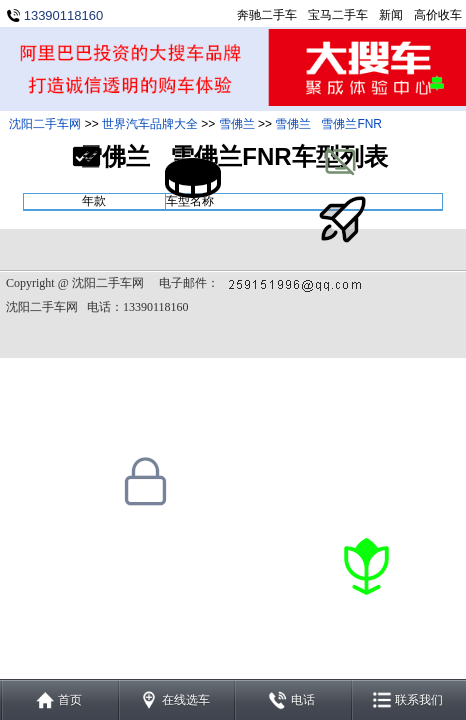 The height and width of the screenshot is (720, 466). Describe the element at coordinates (340, 161) in the screenshot. I see `iPad is disconnected or unavailable` at that location.